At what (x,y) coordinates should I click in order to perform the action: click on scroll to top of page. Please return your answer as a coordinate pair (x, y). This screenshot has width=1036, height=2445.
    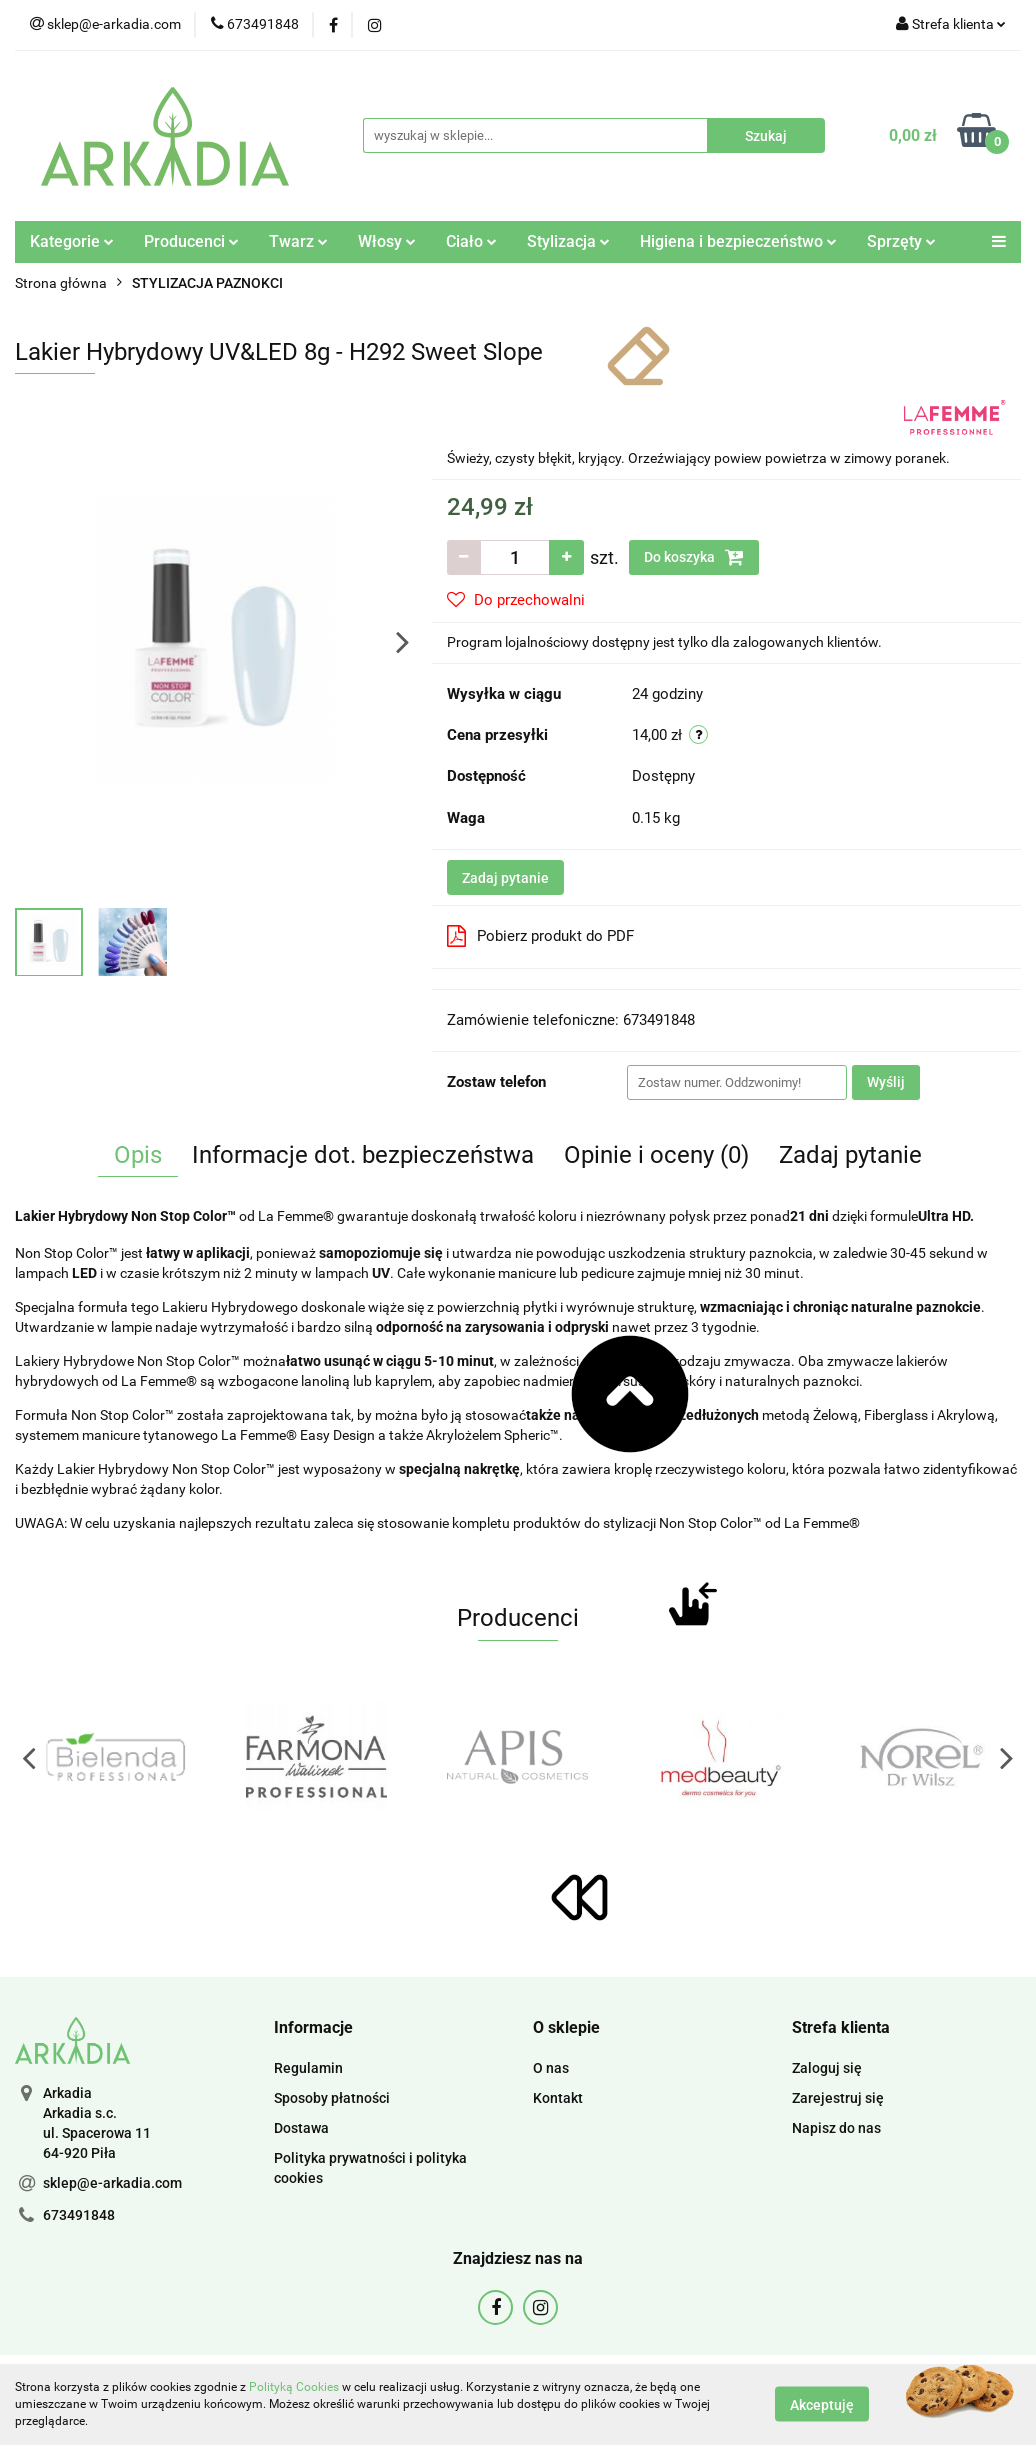
    Looking at the image, I should click on (630, 1394).